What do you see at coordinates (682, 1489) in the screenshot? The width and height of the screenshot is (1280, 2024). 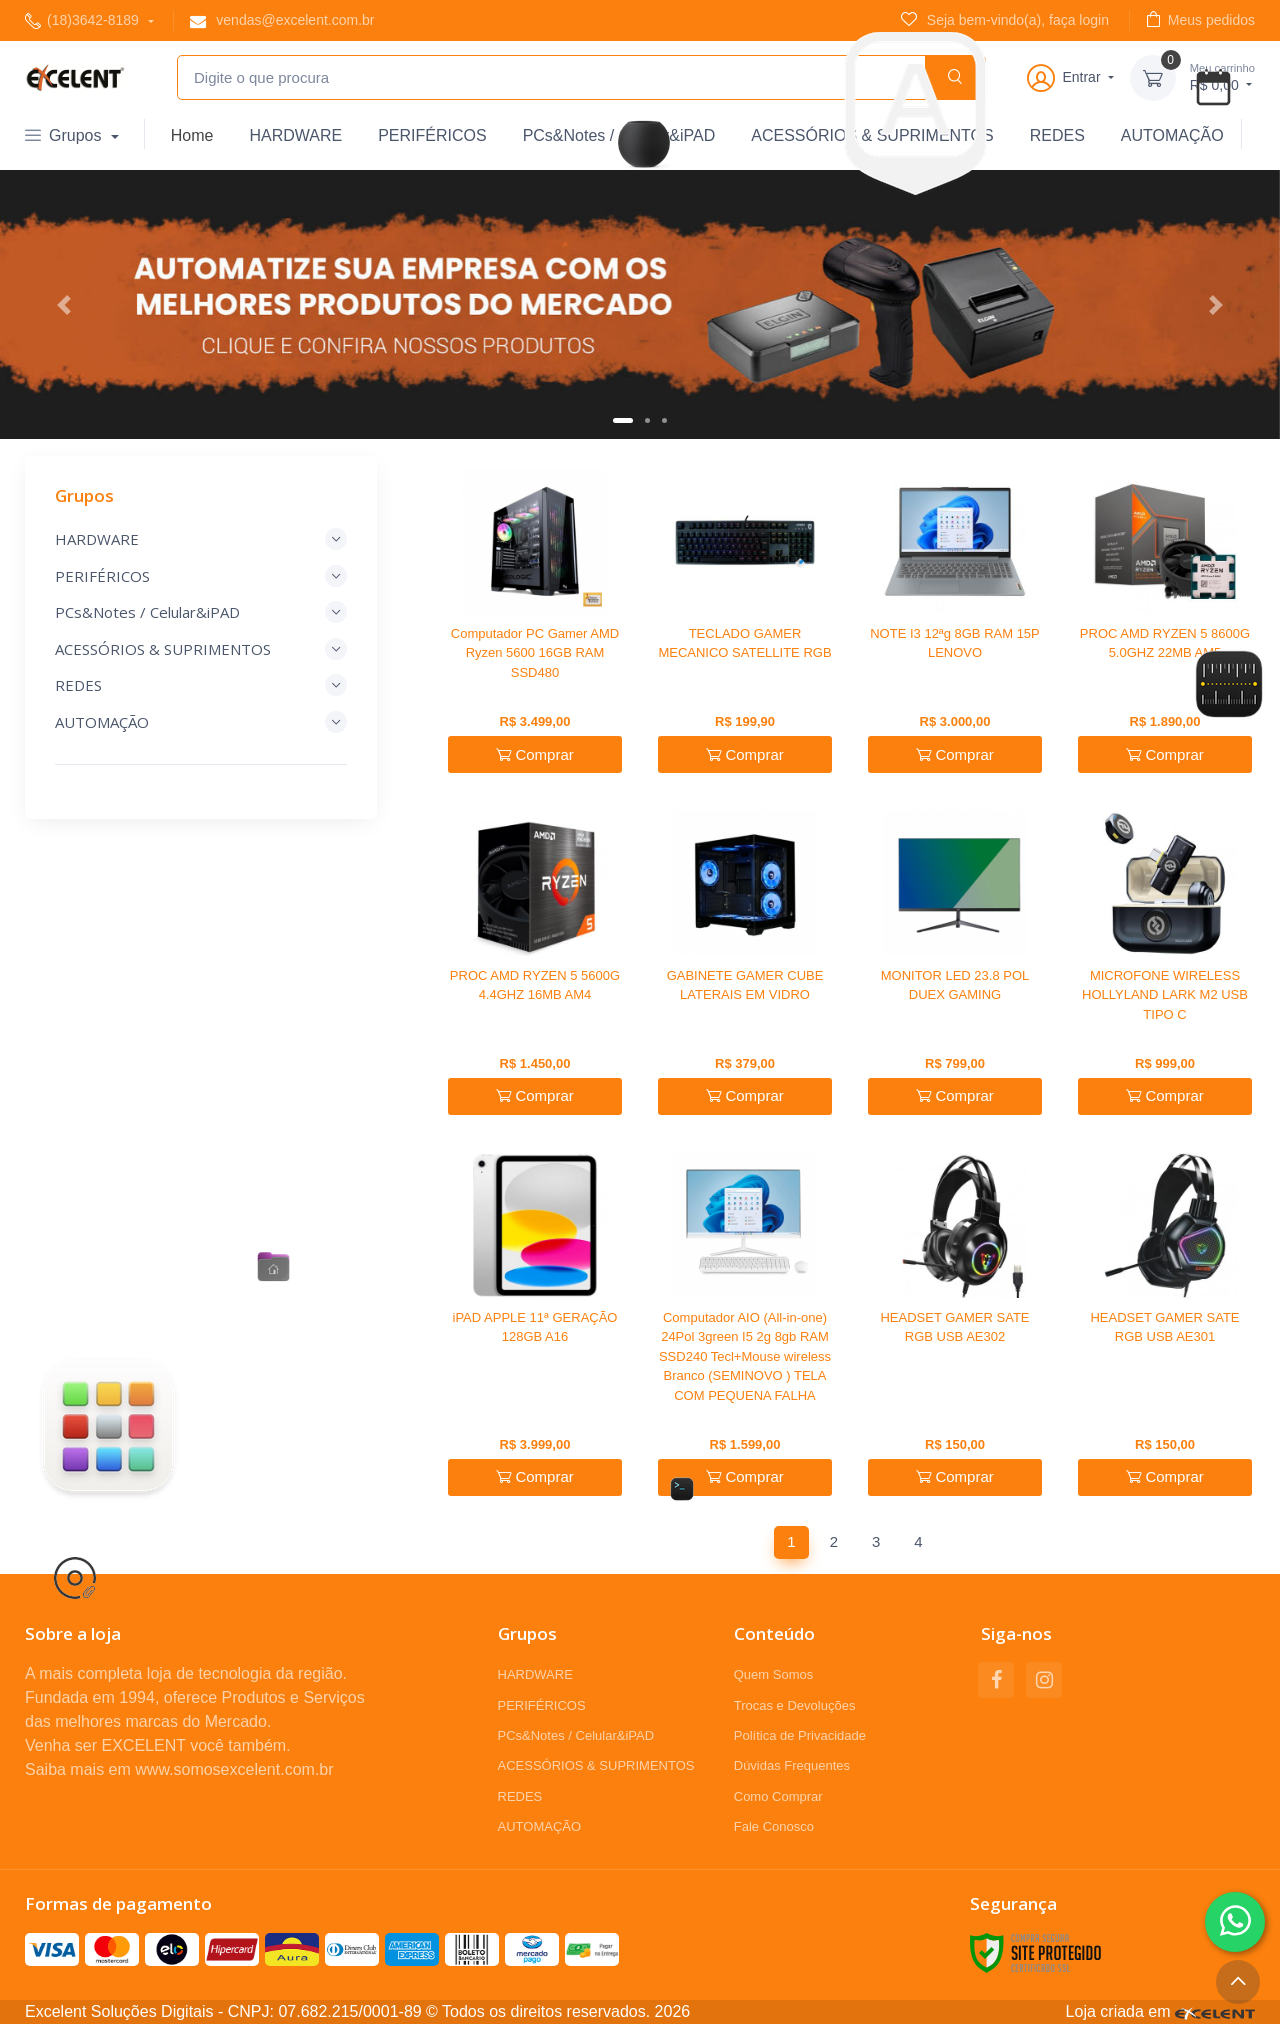 I see `open terminal application` at bounding box center [682, 1489].